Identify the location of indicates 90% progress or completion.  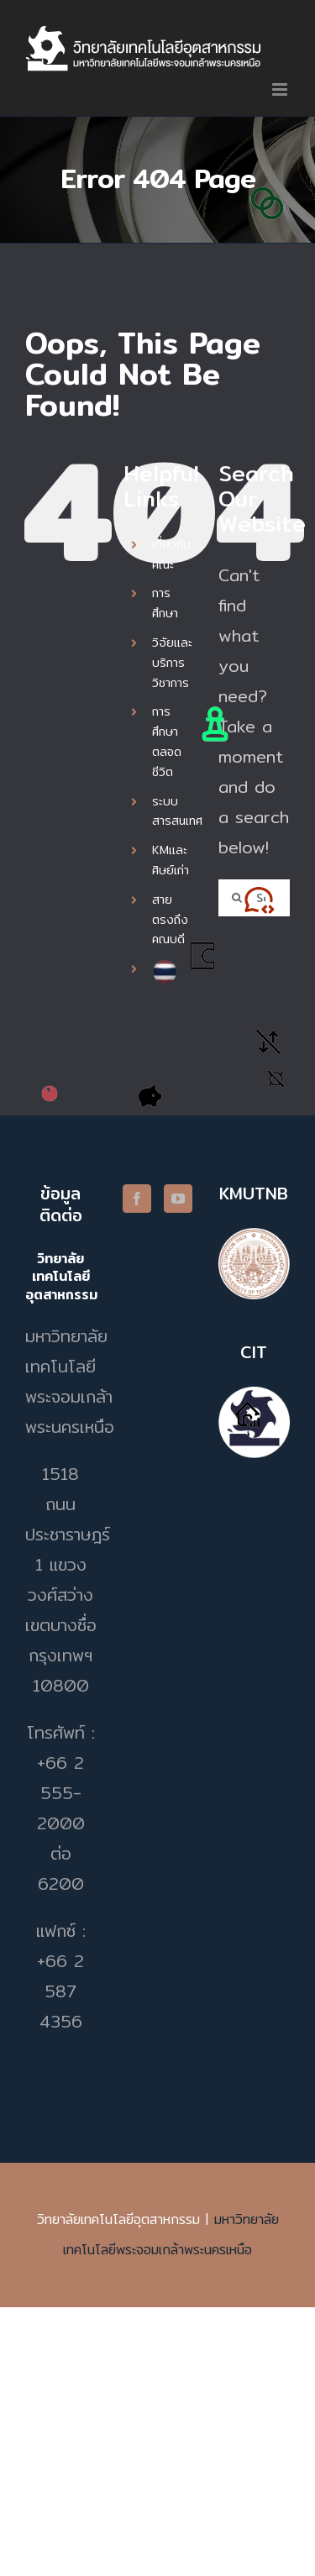
(50, 1094).